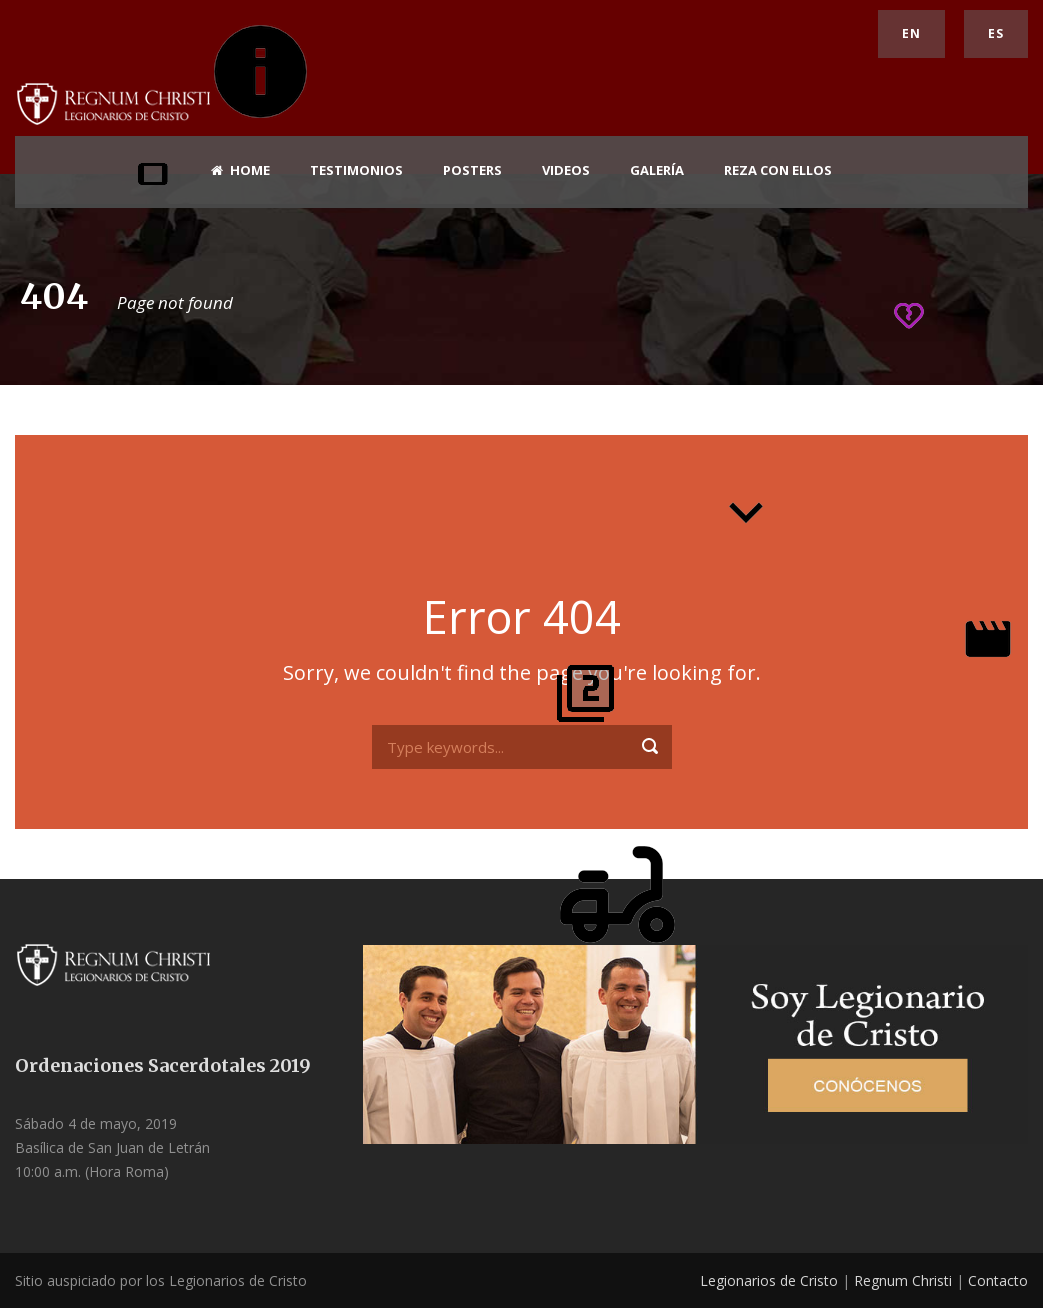  What do you see at coordinates (585, 693) in the screenshot?
I see `indicates 2 items selected or stacked` at bounding box center [585, 693].